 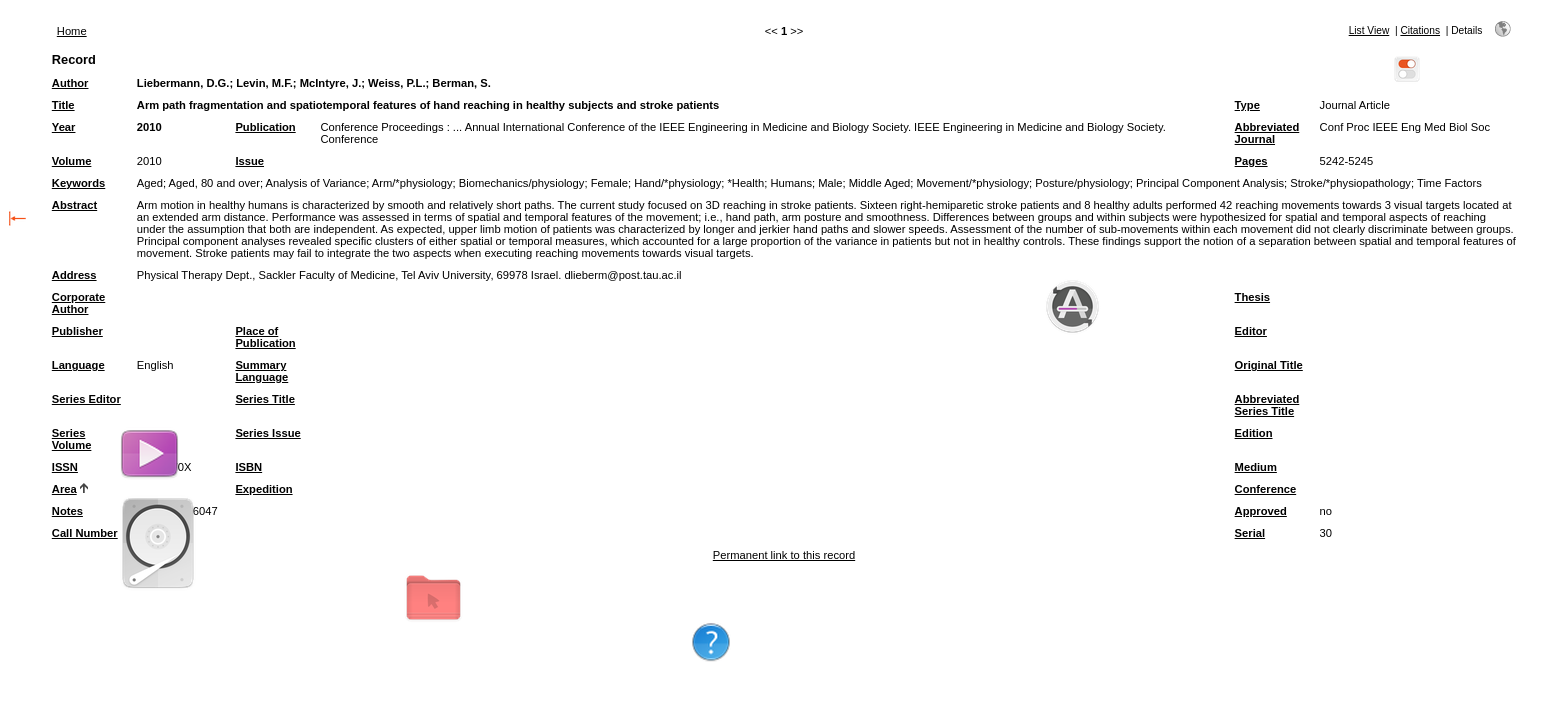 I want to click on access help or frequently asked questions, so click(x=711, y=642).